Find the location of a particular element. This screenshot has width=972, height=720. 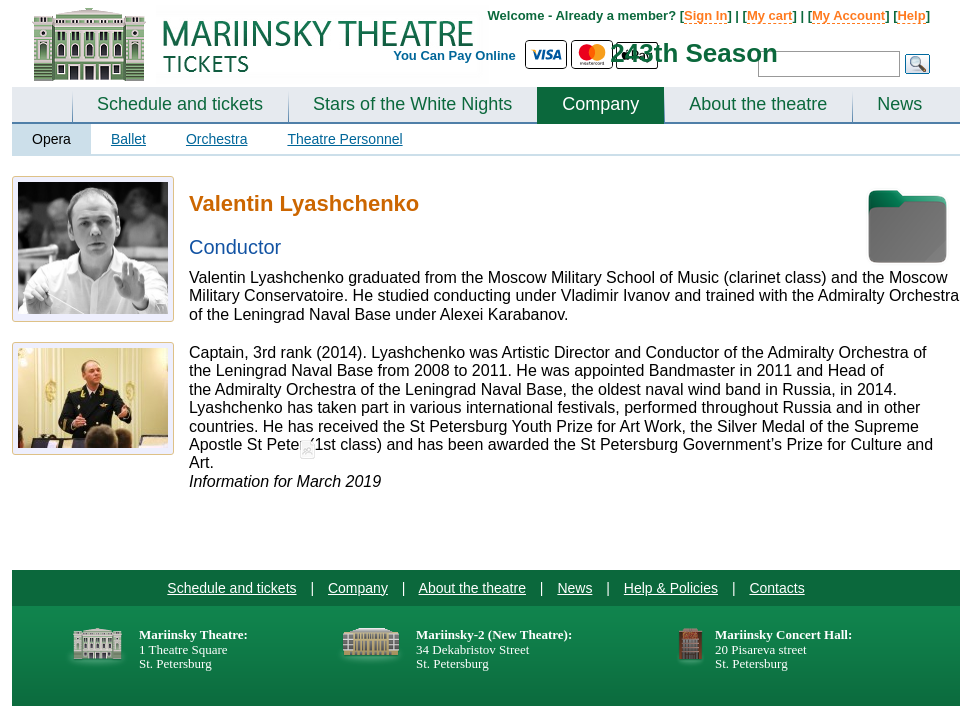

open folder to view contents is located at coordinates (907, 226).